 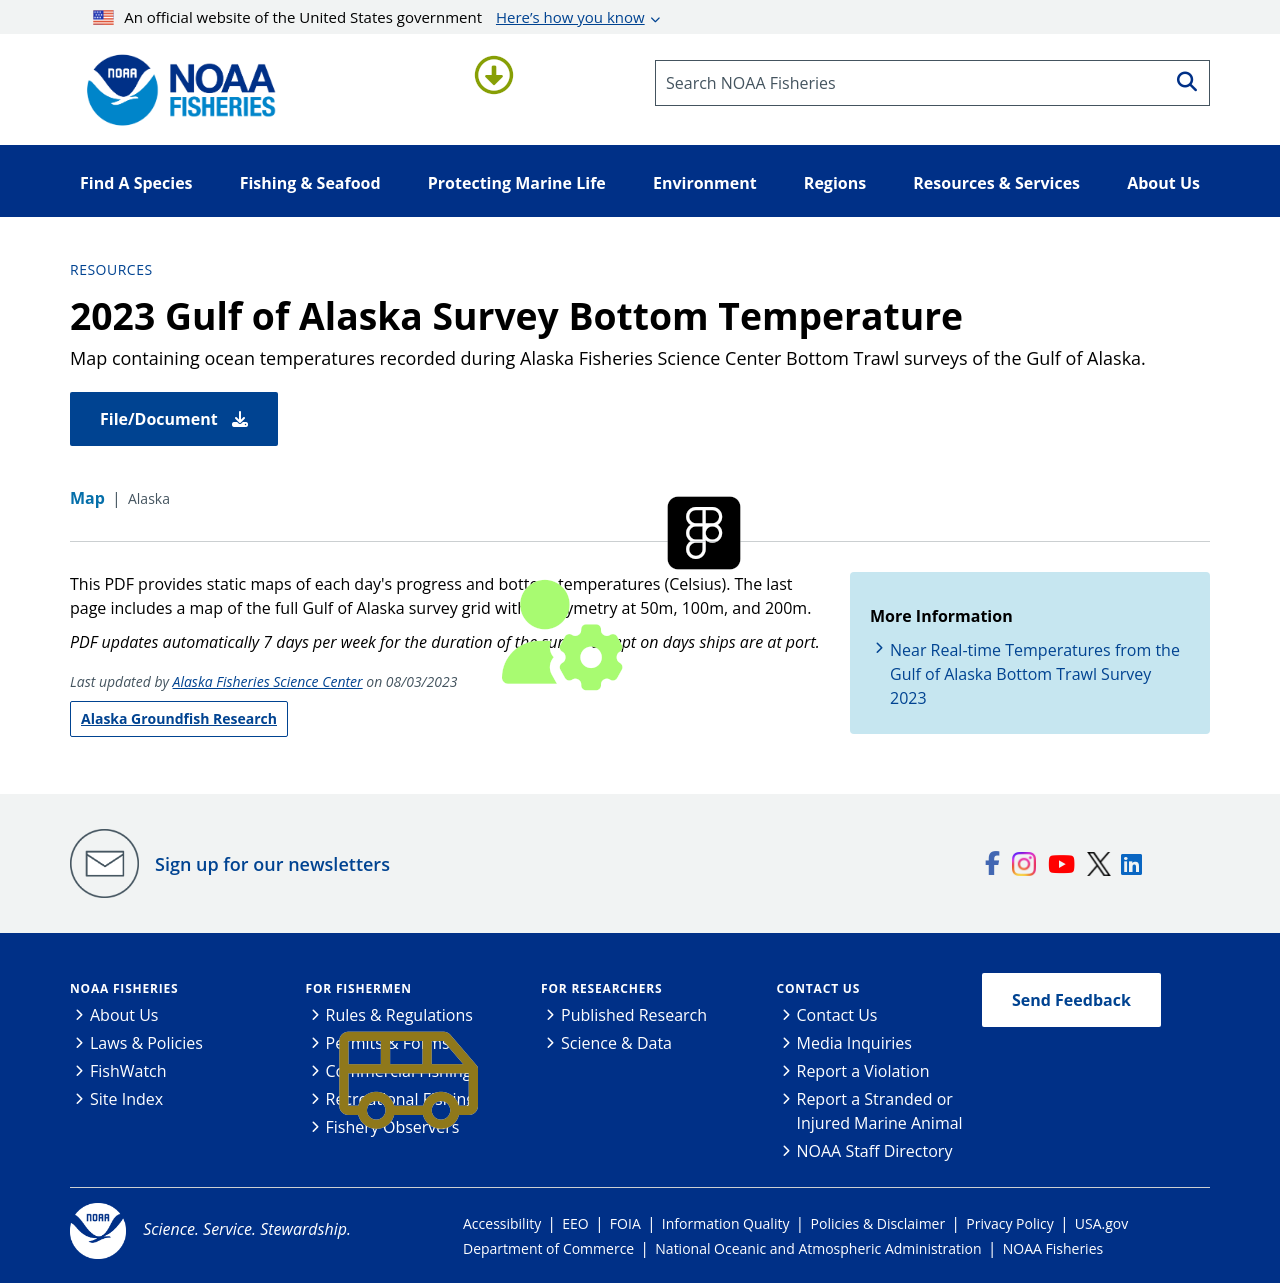 I want to click on access user settings, so click(x=558, y=631).